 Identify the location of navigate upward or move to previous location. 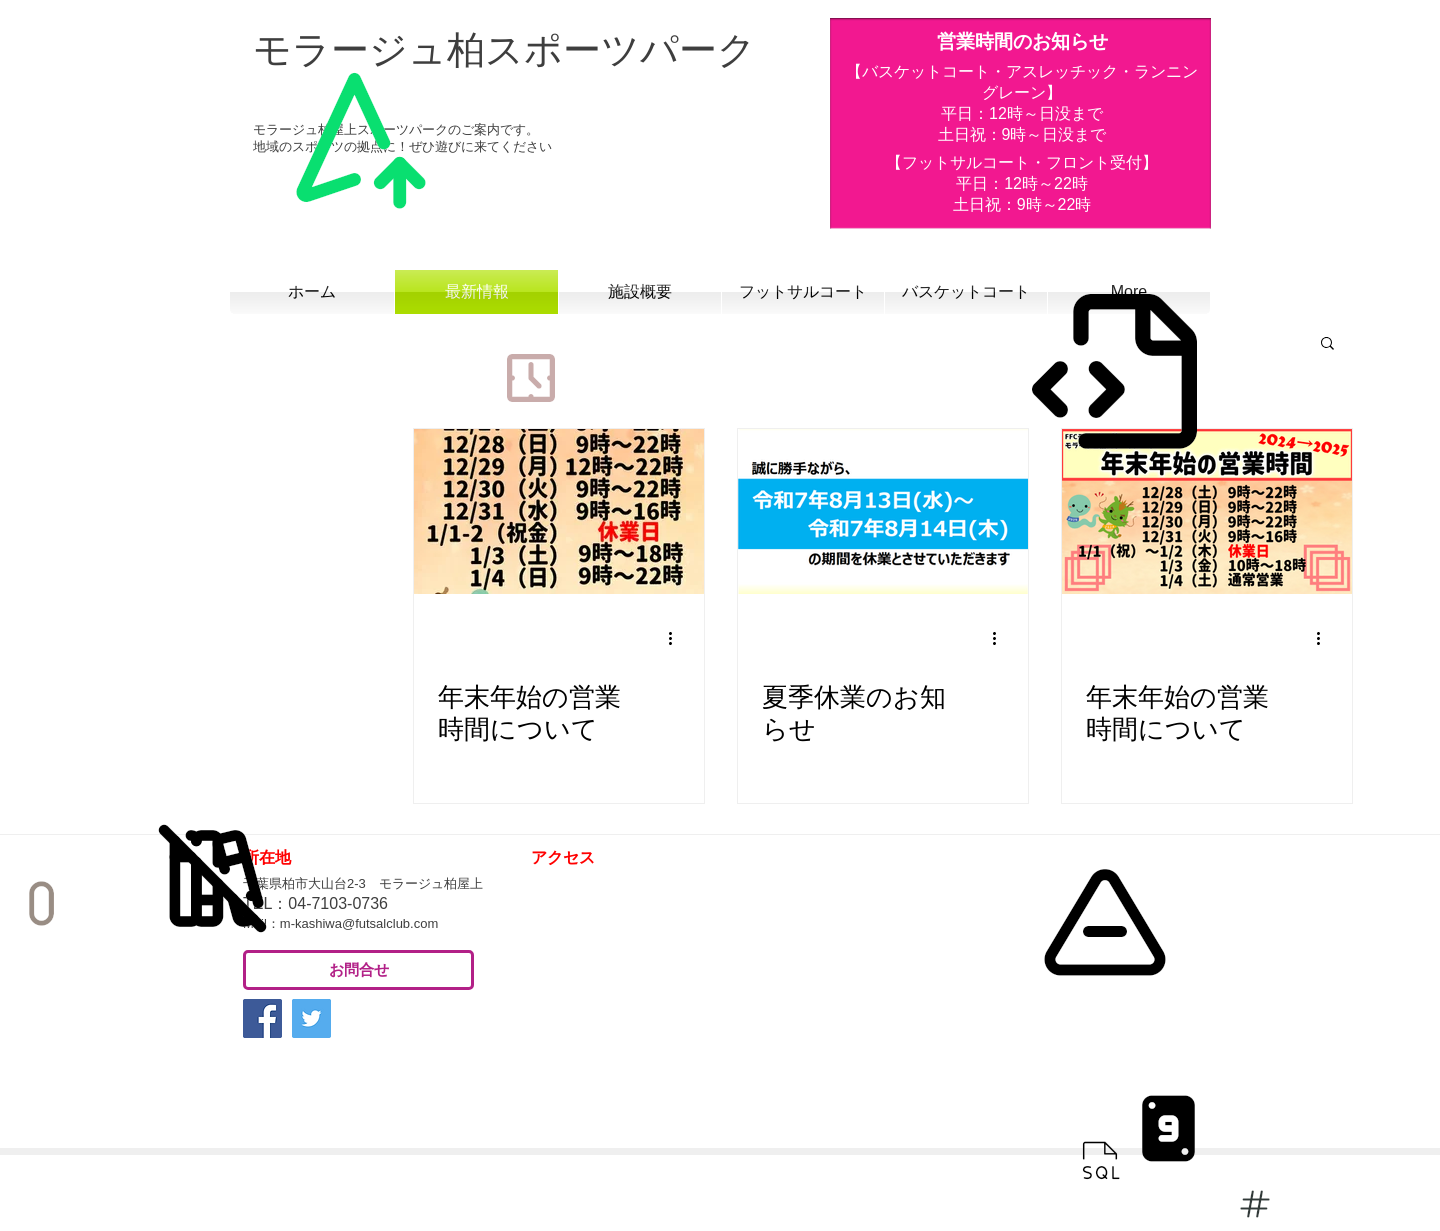
(354, 137).